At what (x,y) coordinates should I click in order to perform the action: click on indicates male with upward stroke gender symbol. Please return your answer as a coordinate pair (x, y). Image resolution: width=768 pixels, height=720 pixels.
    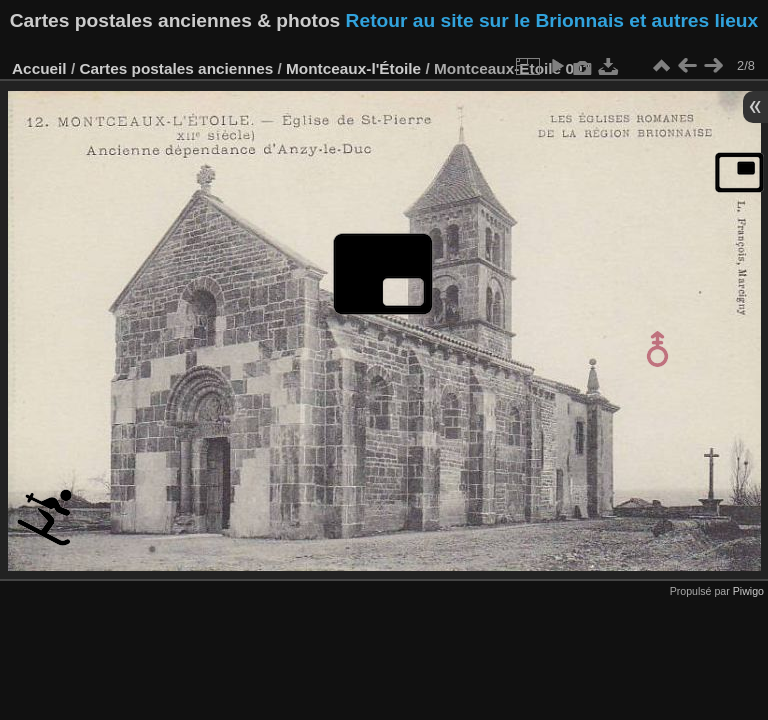
    Looking at the image, I should click on (657, 349).